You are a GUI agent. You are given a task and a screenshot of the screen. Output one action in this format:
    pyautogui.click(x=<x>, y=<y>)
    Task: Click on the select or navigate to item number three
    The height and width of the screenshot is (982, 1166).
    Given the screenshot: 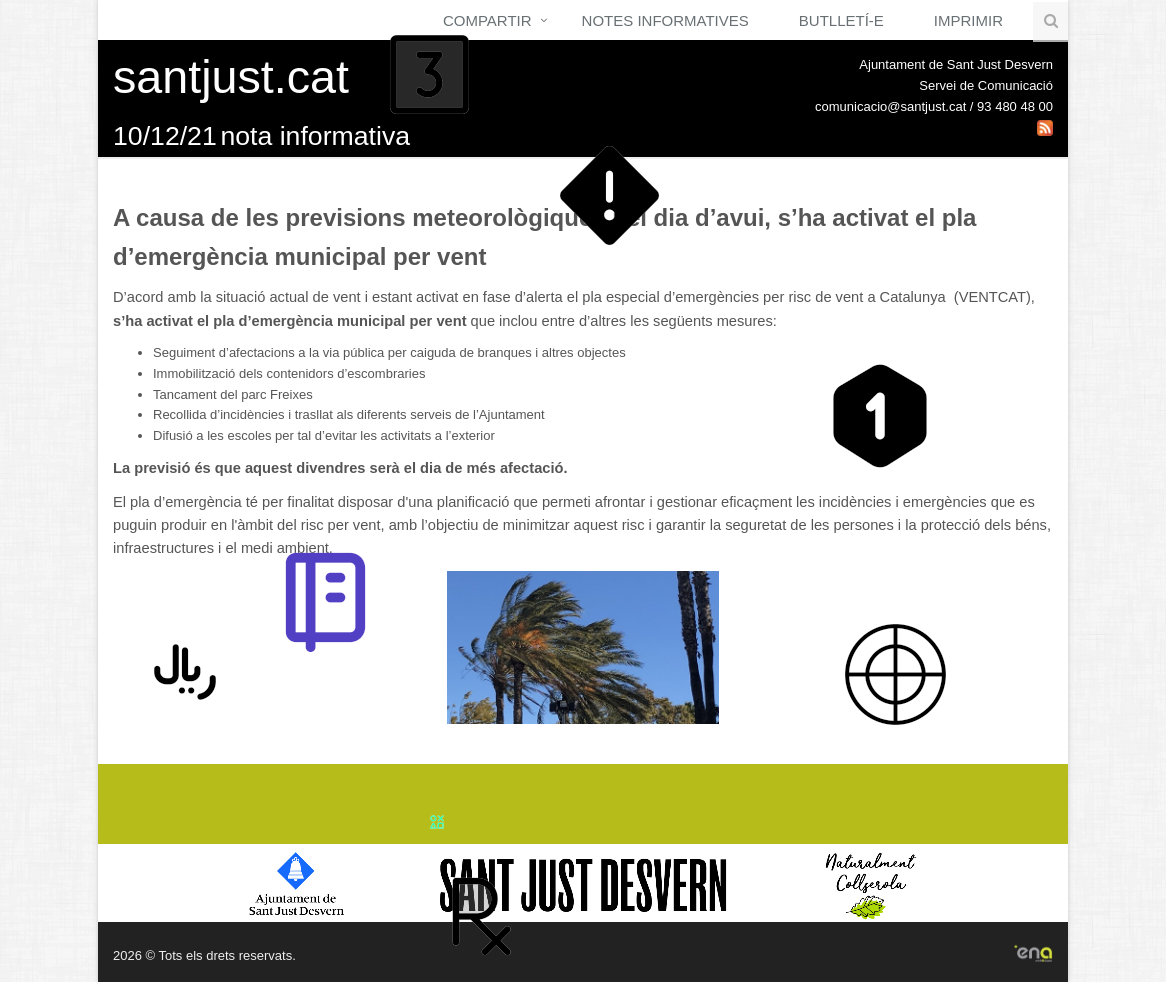 What is the action you would take?
    pyautogui.click(x=429, y=74)
    